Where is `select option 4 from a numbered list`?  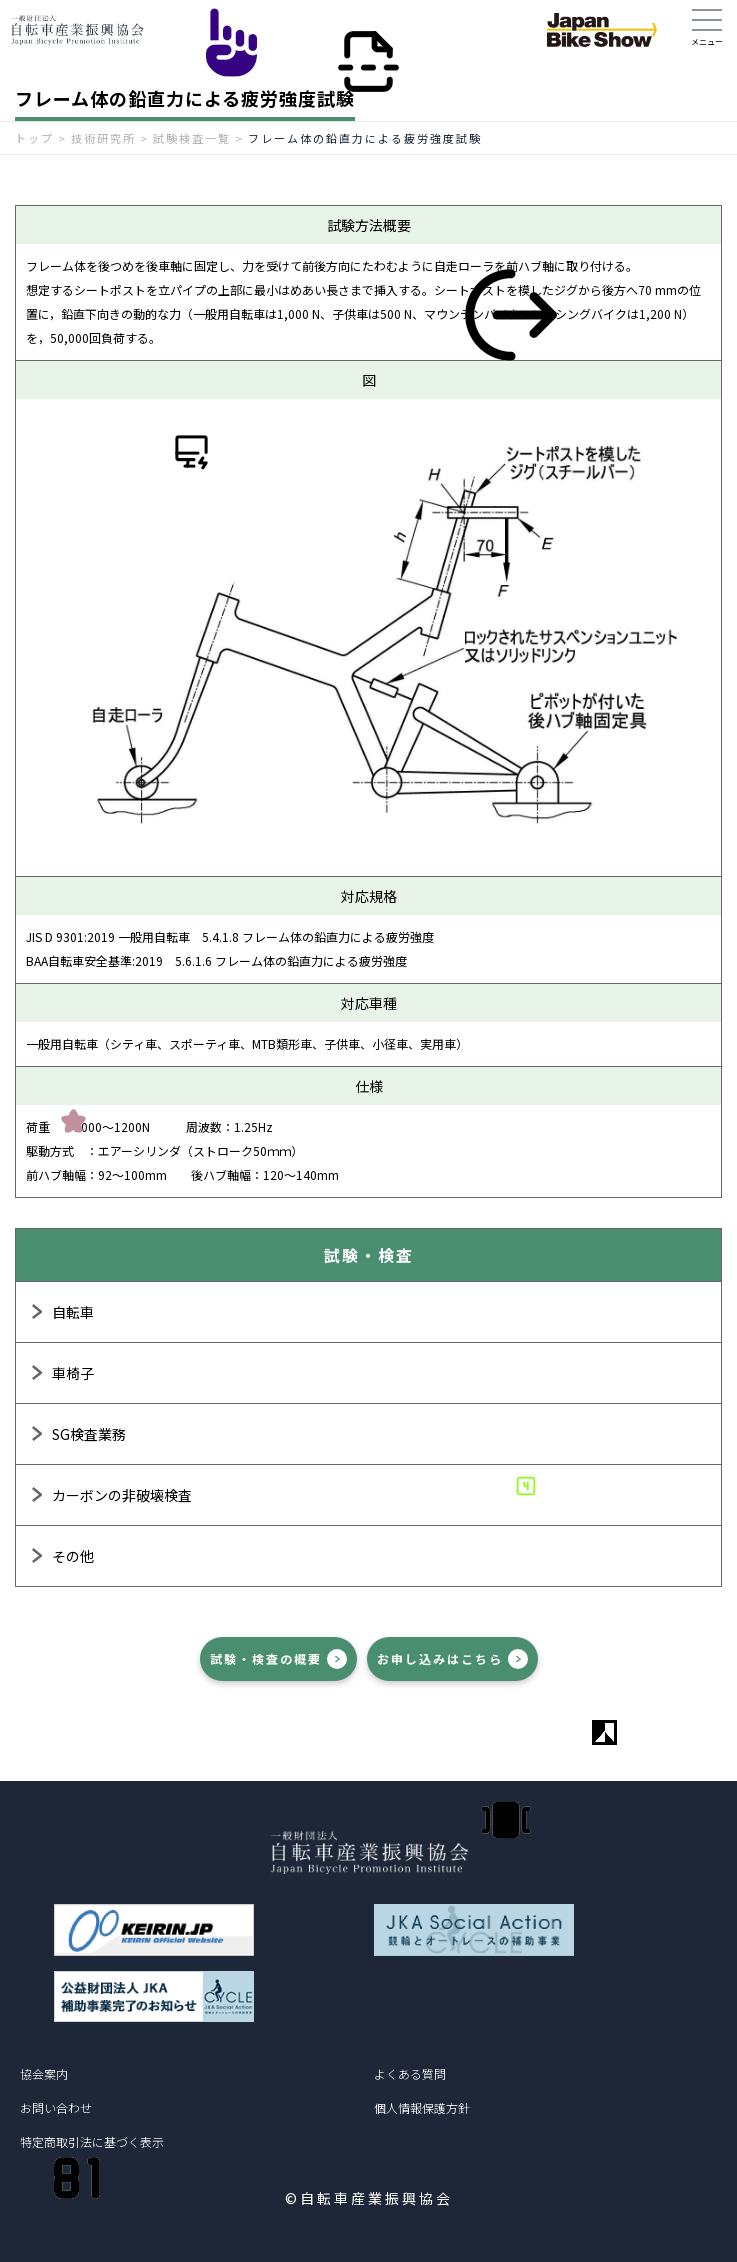
select option 4 from a numbered list is located at coordinates (526, 1486).